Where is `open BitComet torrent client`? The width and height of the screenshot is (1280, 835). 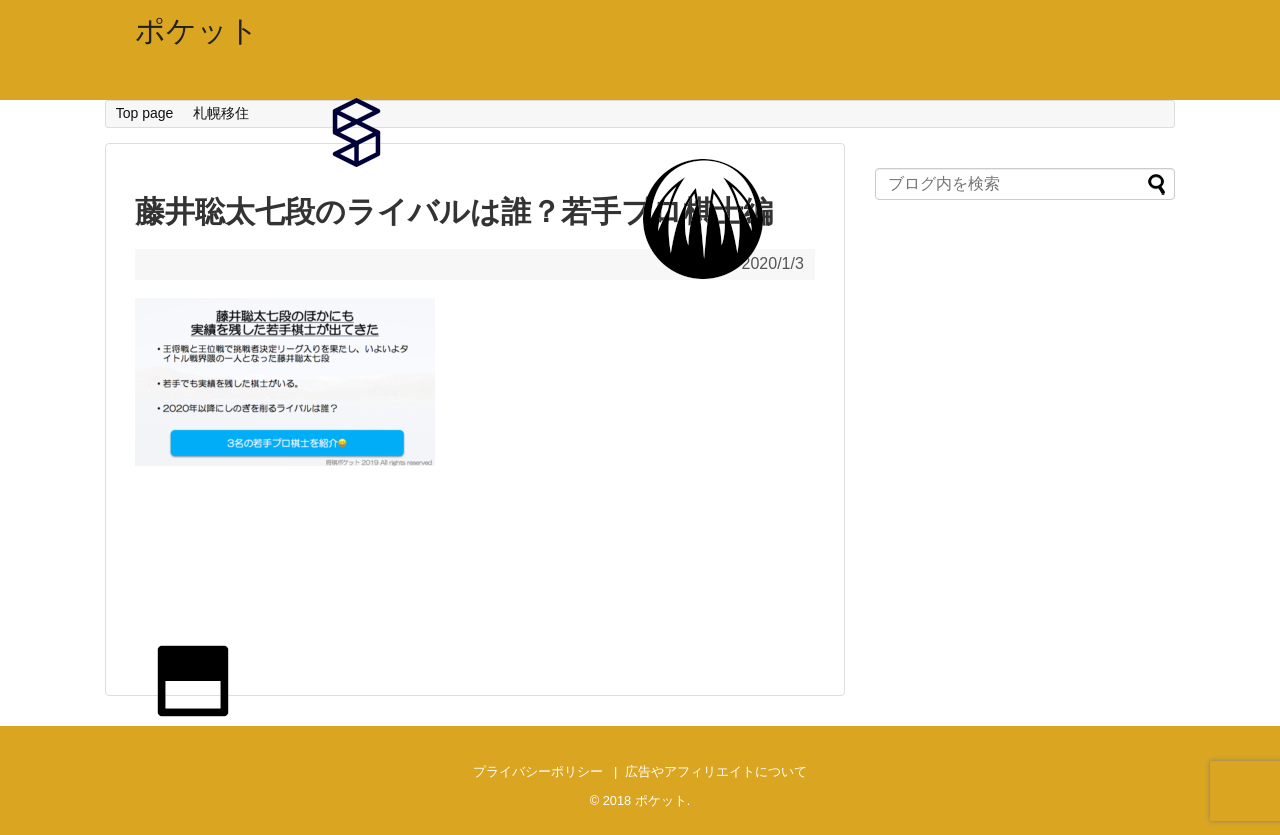 open BitComet torrent client is located at coordinates (703, 219).